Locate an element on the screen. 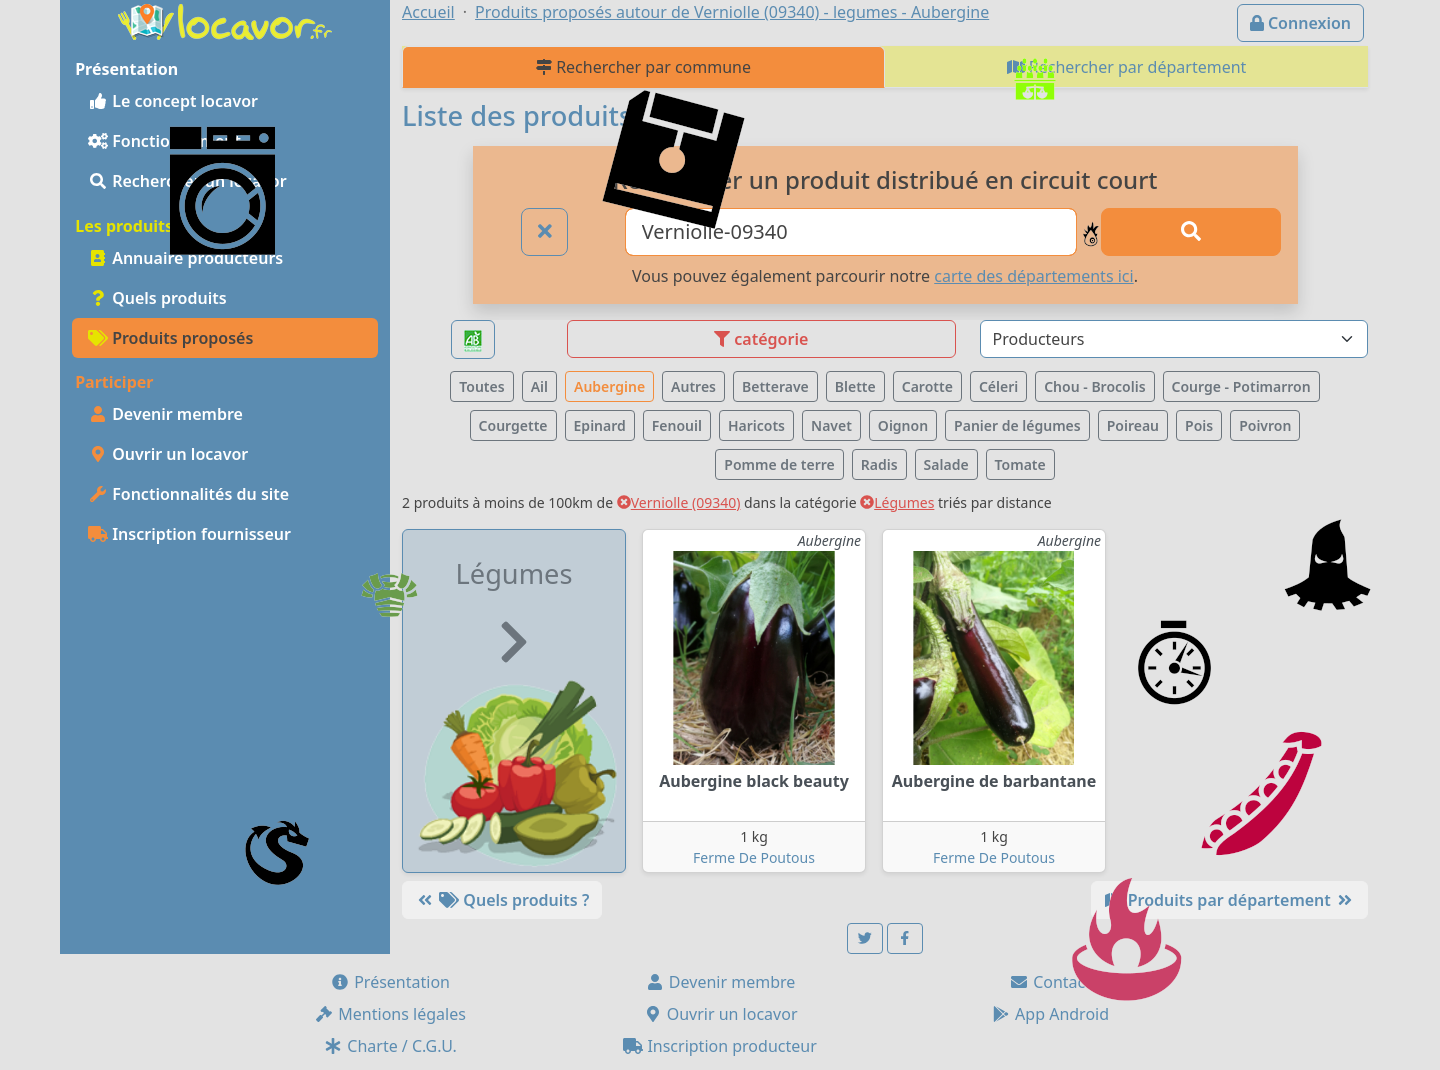  equip body armor is located at coordinates (389, 594).